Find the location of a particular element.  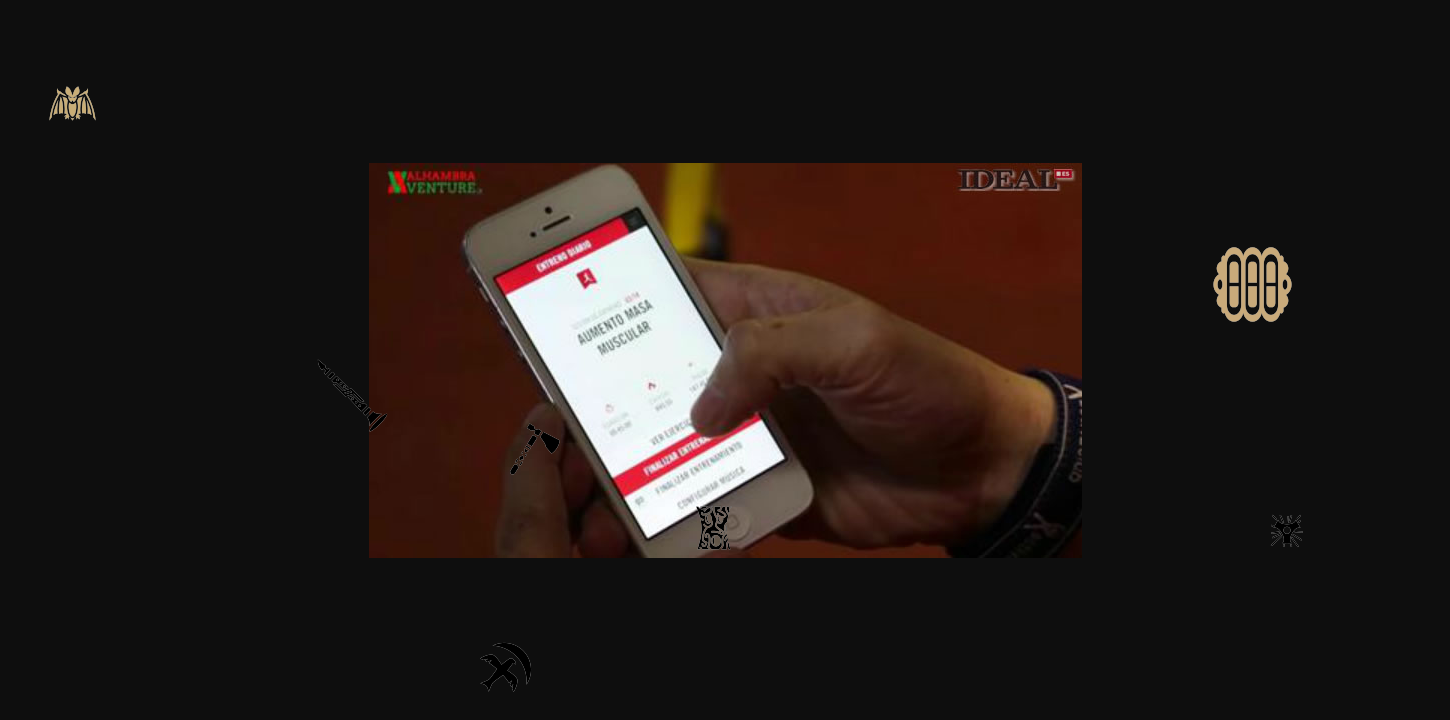

falcon moon game icon or badge is located at coordinates (505, 667).